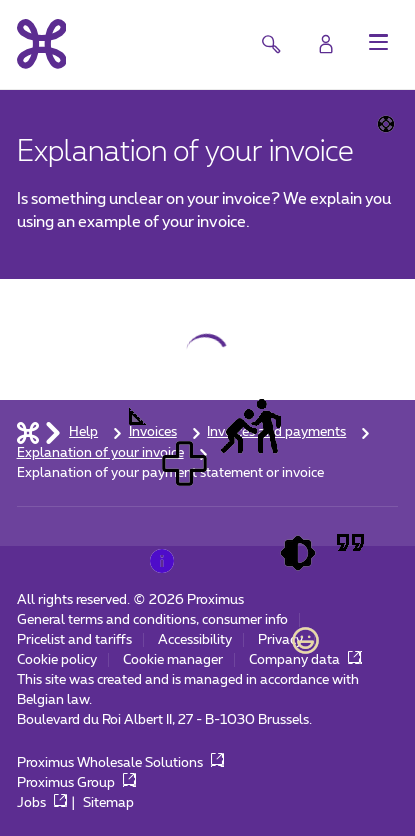 The height and width of the screenshot is (836, 415). I want to click on insert a block quote, so click(350, 542).